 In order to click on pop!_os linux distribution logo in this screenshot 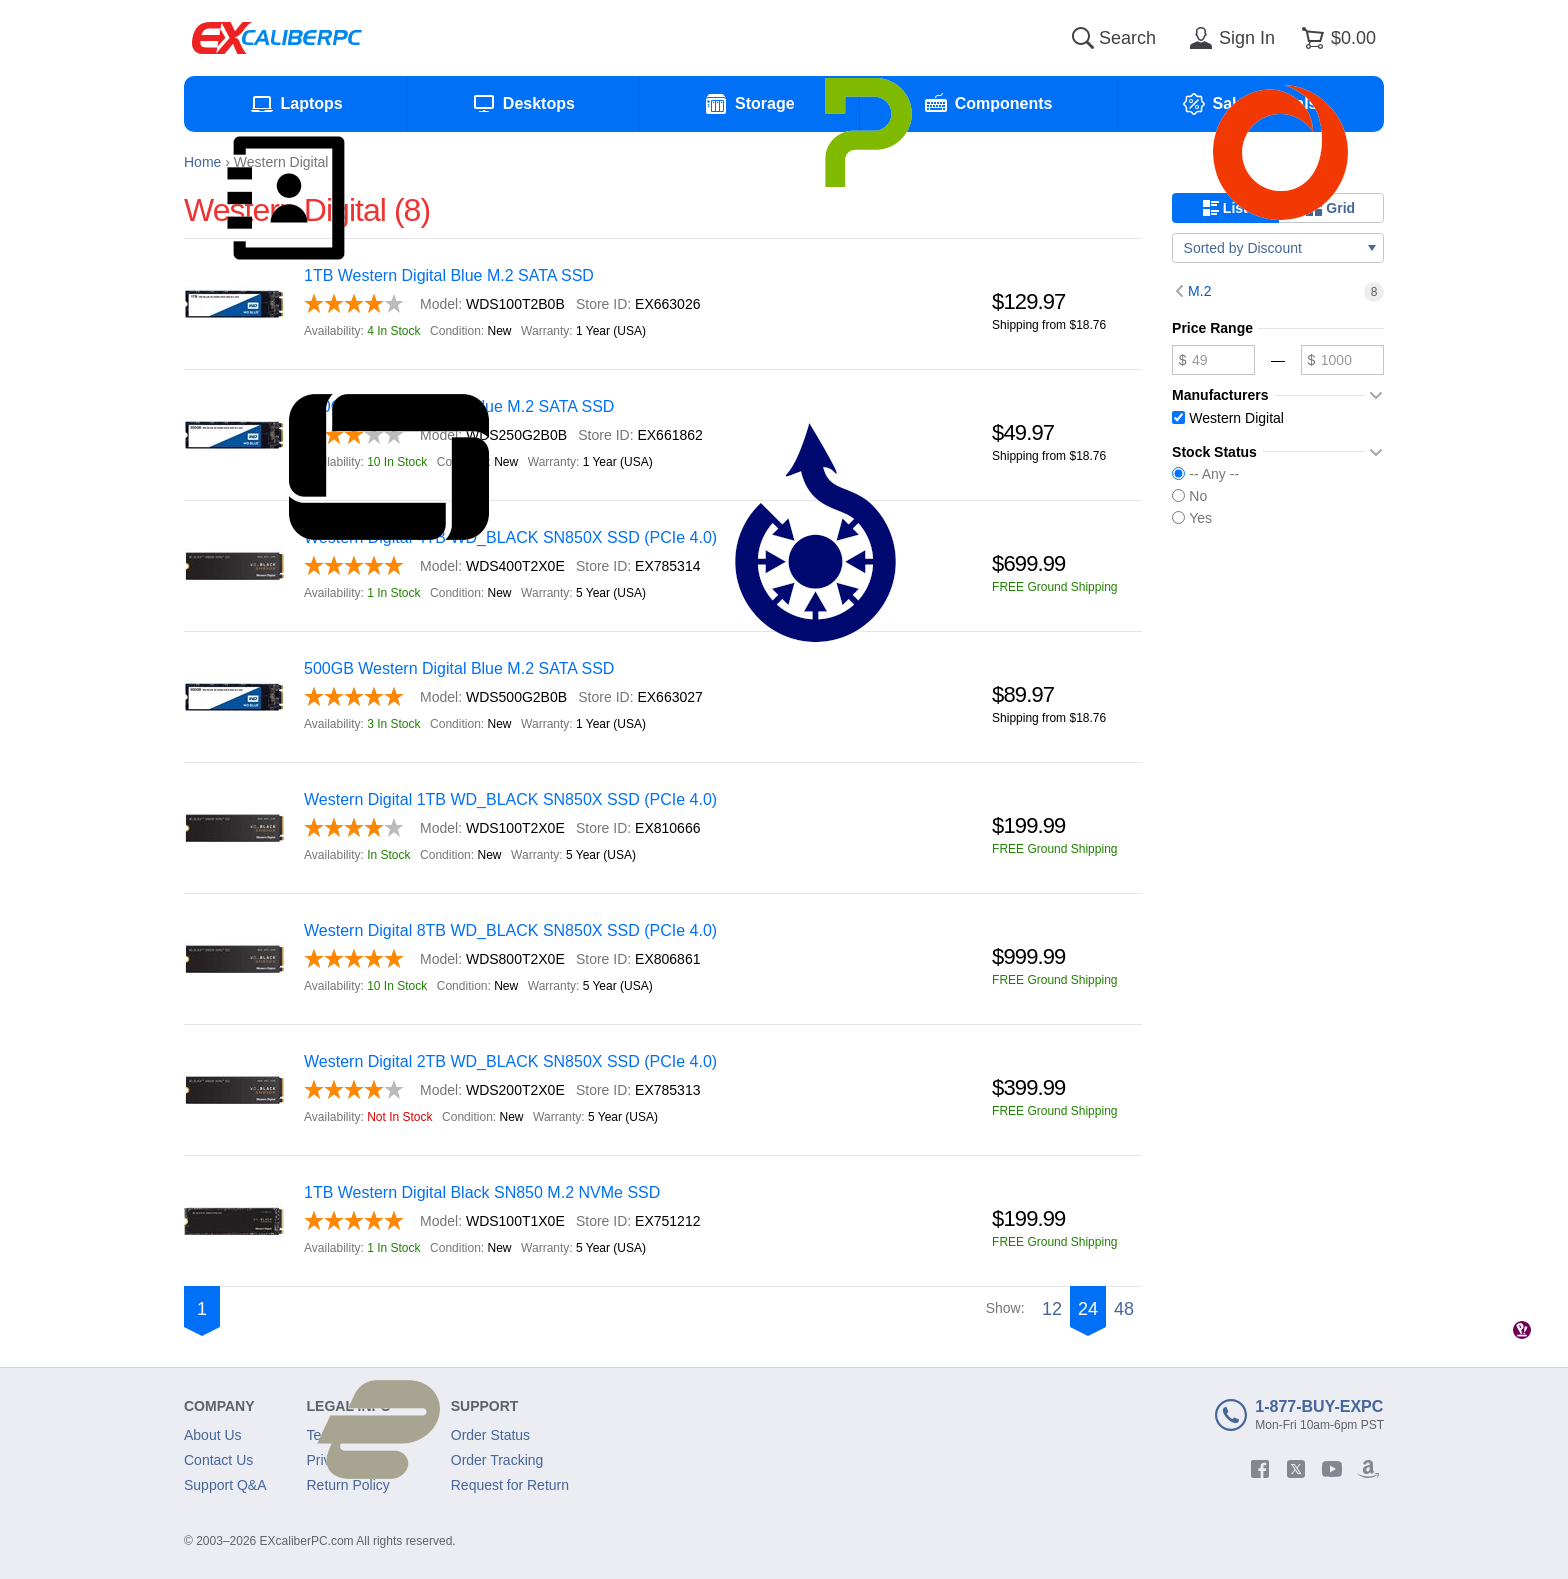, I will do `click(1522, 1330)`.